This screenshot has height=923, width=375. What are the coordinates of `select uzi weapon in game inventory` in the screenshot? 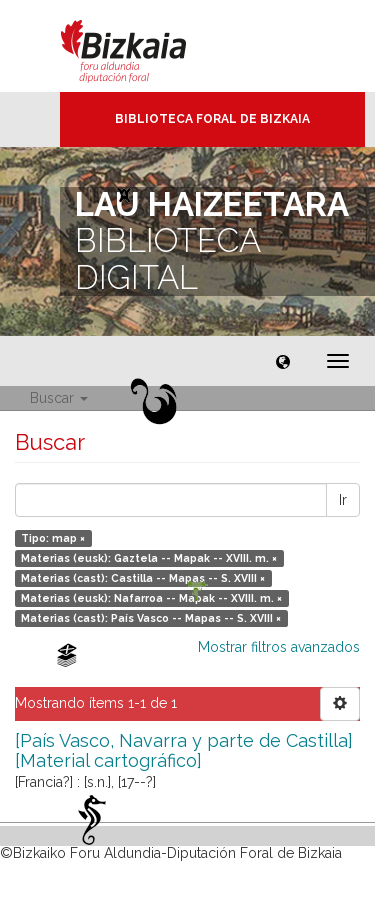 It's located at (198, 591).